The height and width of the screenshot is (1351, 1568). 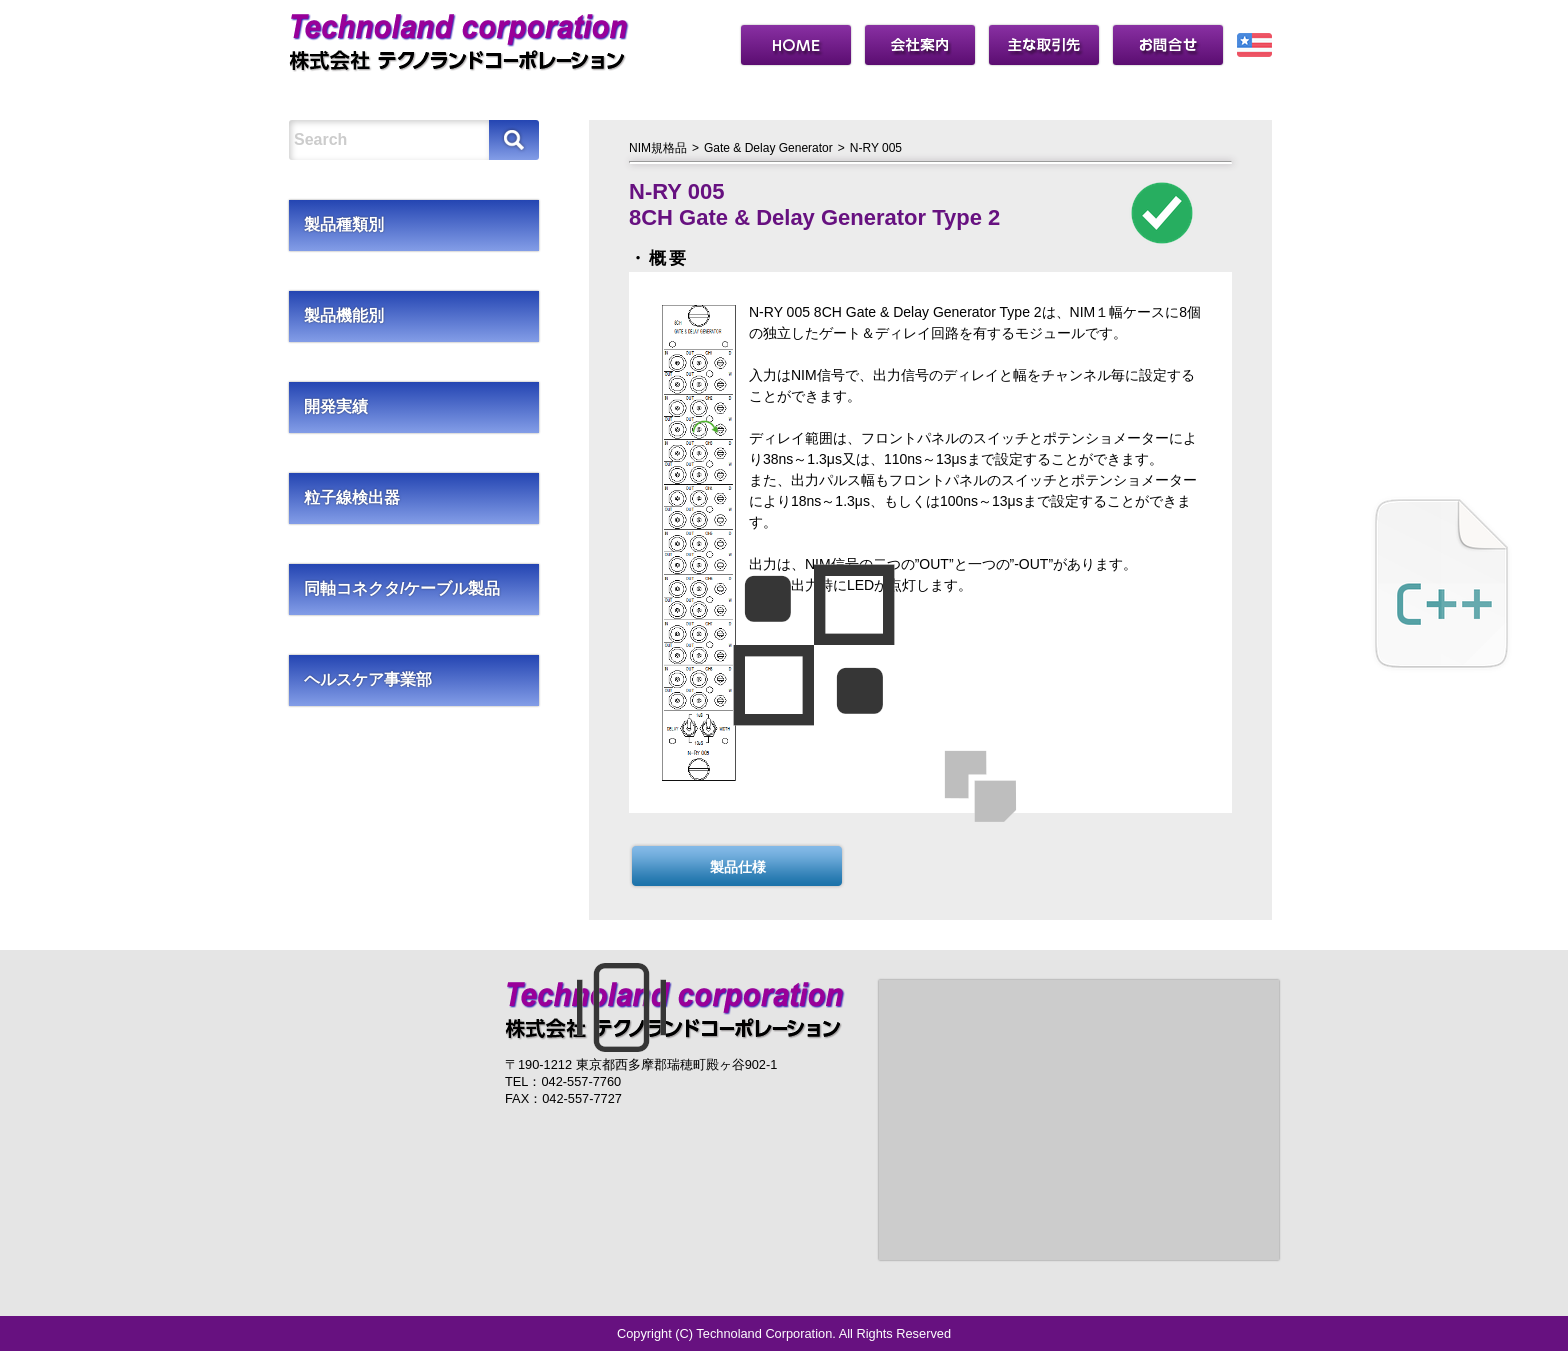 I want to click on a C++ source code file, so click(x=1441, y=583).